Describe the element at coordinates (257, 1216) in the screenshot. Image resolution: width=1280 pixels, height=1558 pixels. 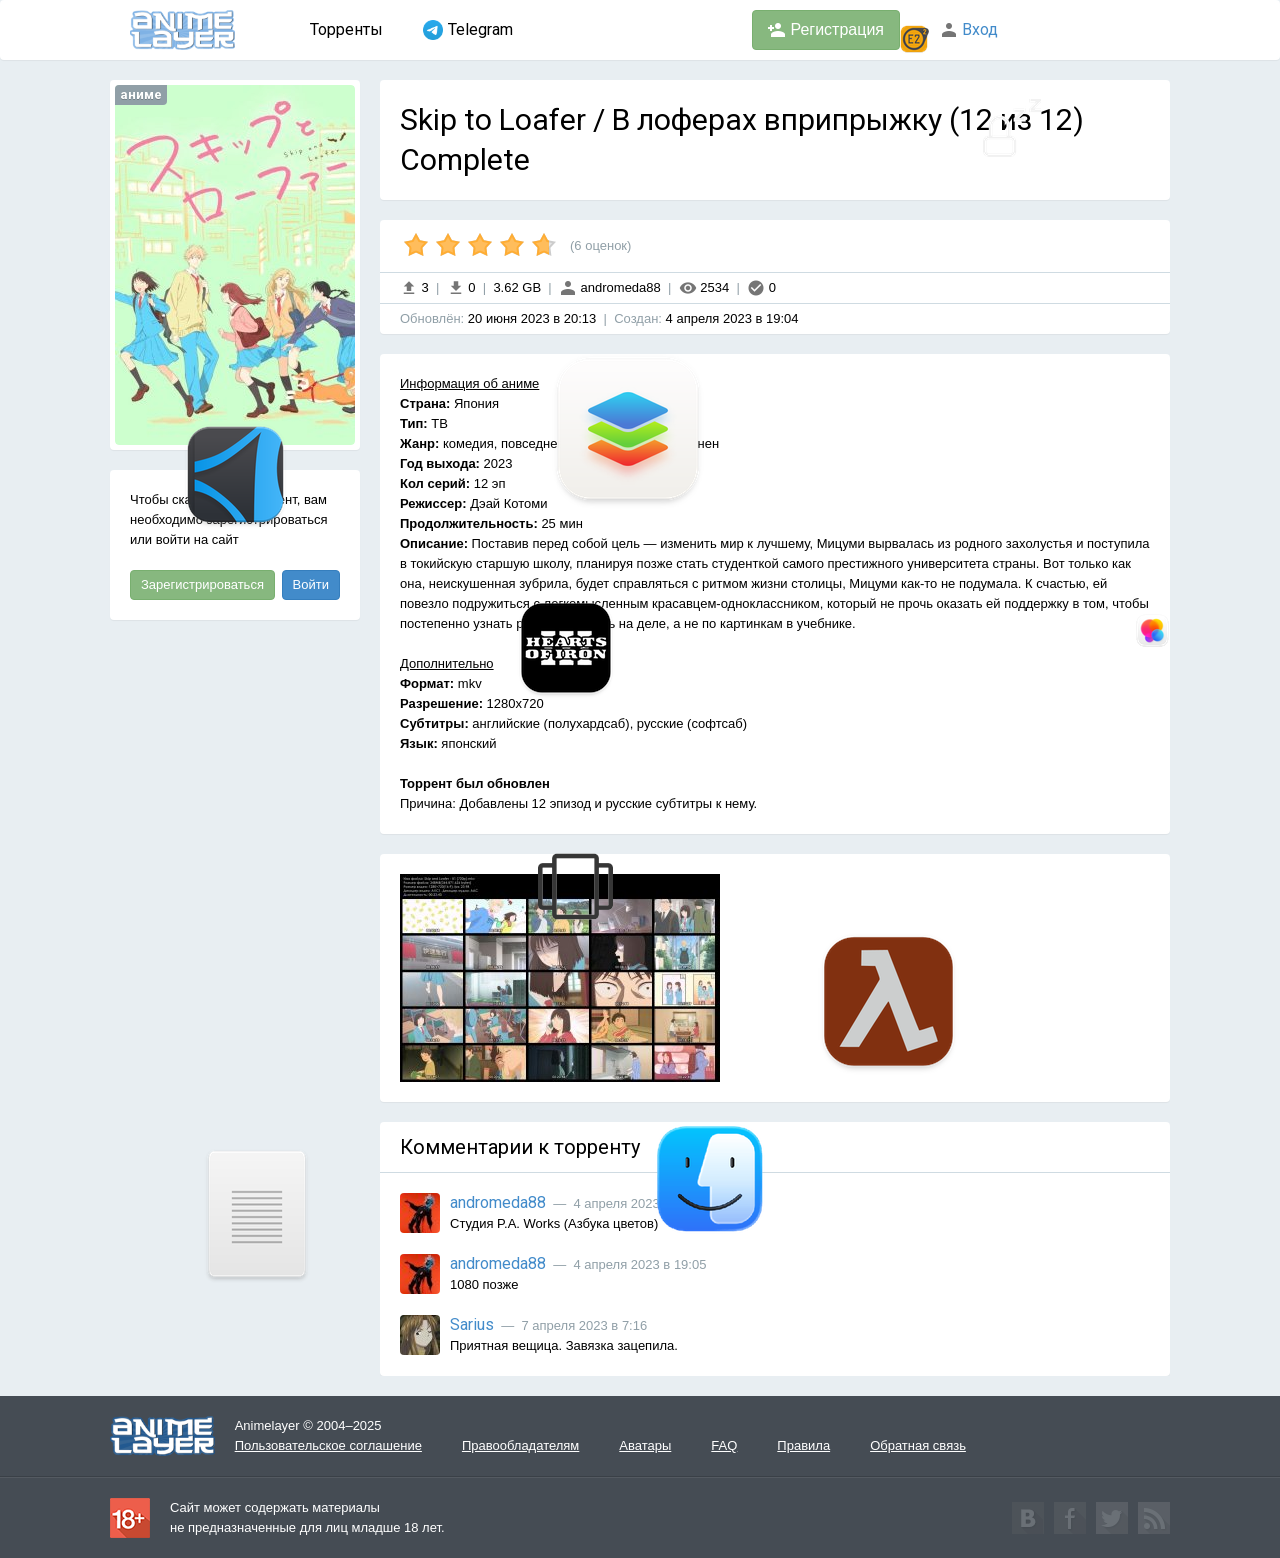
I see `open a text template file` at that location.